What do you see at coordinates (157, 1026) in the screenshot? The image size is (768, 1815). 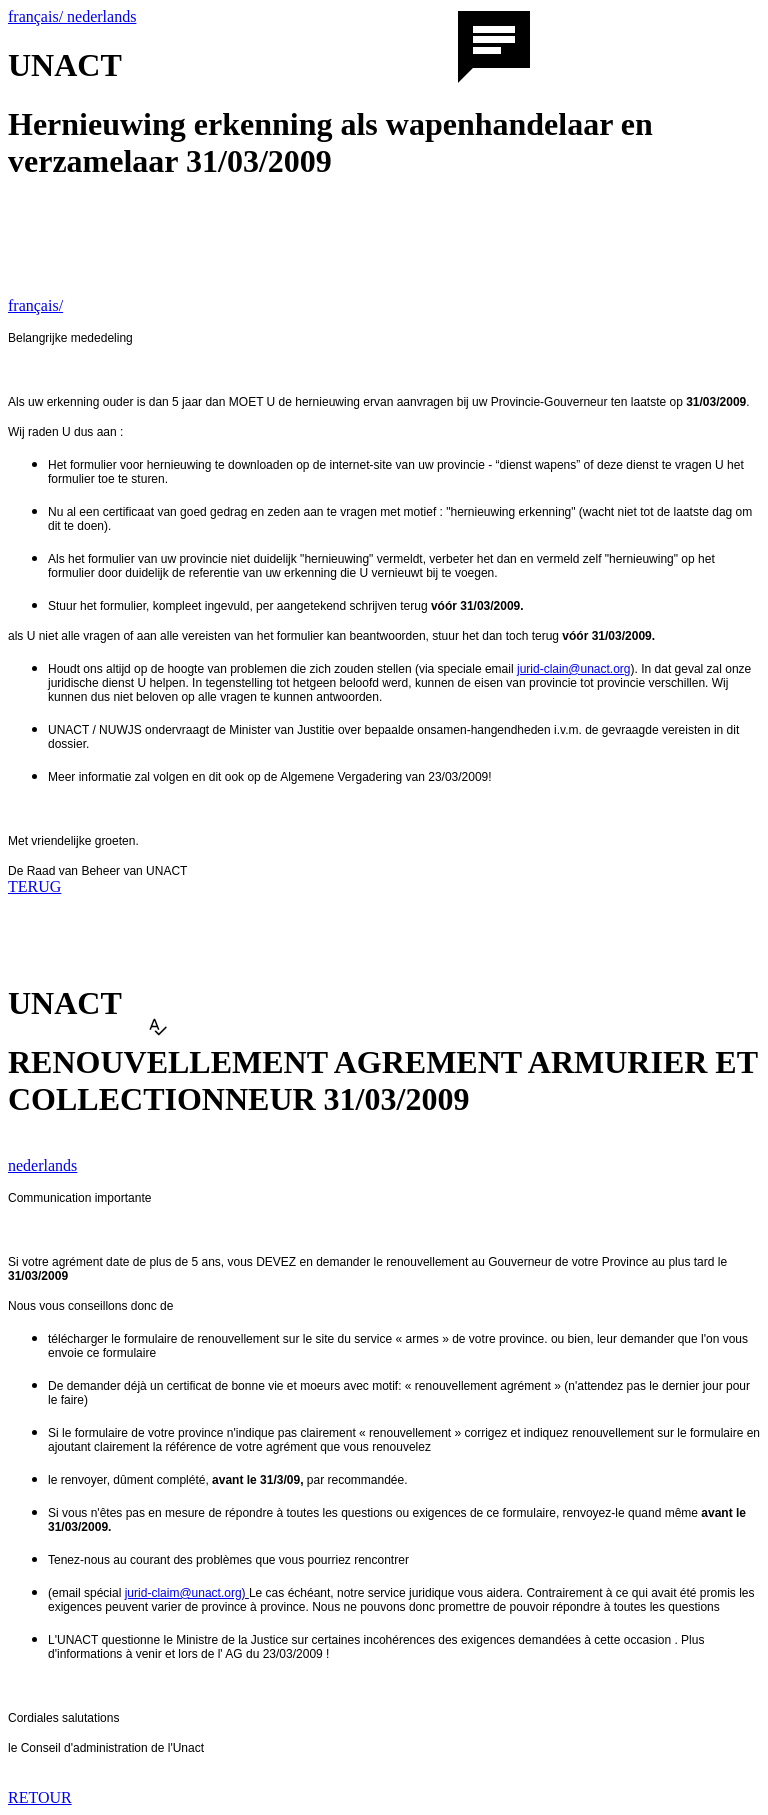 I see `enable spellcheck or grammar checking` at bounding box center [157, 1026].